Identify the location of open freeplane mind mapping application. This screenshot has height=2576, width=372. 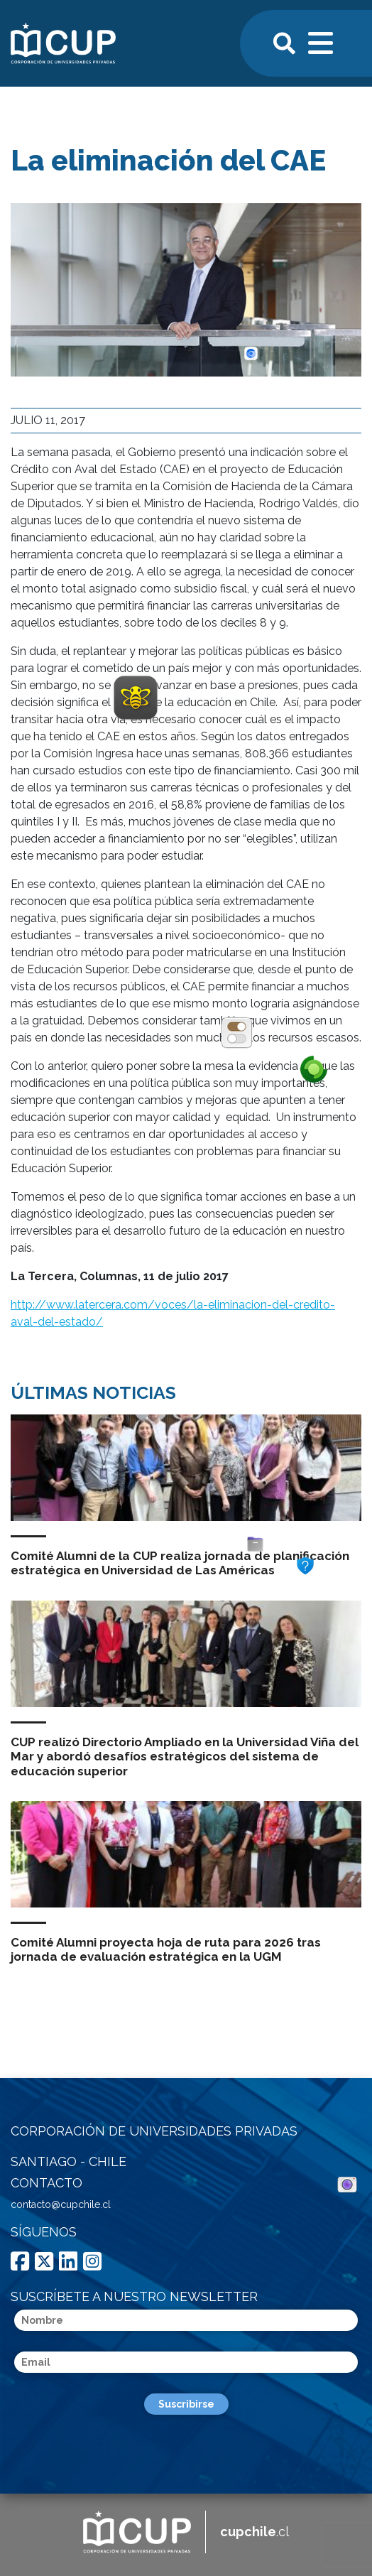
(136, 698).